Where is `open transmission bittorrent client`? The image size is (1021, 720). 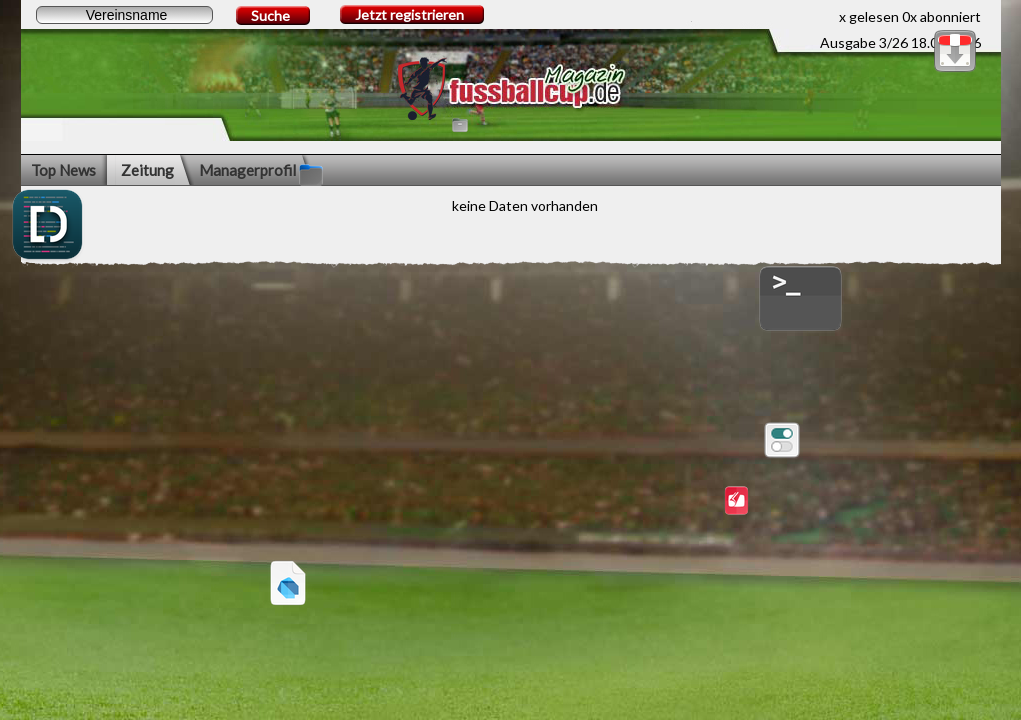
open transmission bittorrent client is located at coordinates (955, 51).